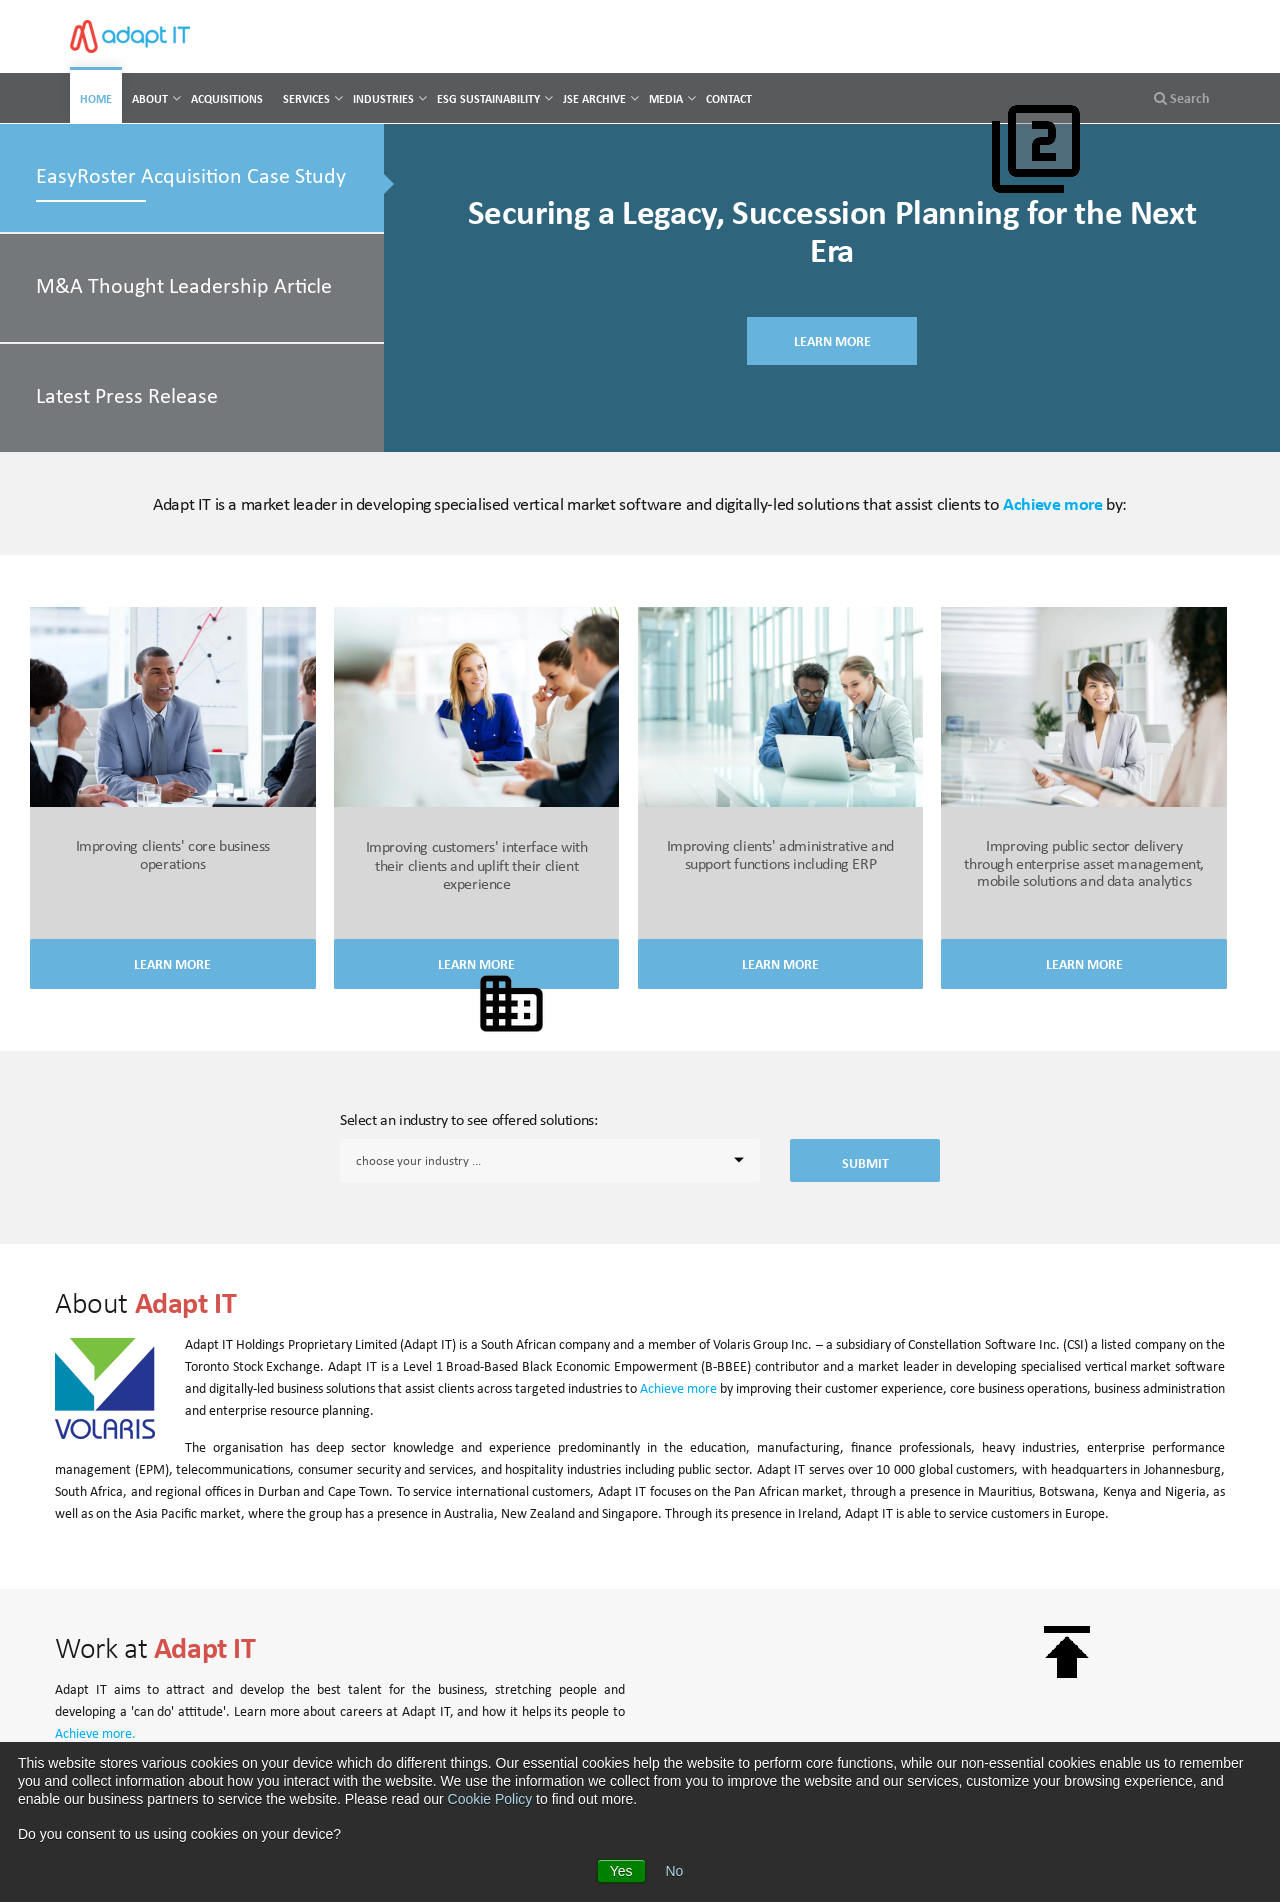 The height and width of the screenshot is (1902, 1280). I want to click on indicates 2 items selected or stacked, so click(1036, 149).